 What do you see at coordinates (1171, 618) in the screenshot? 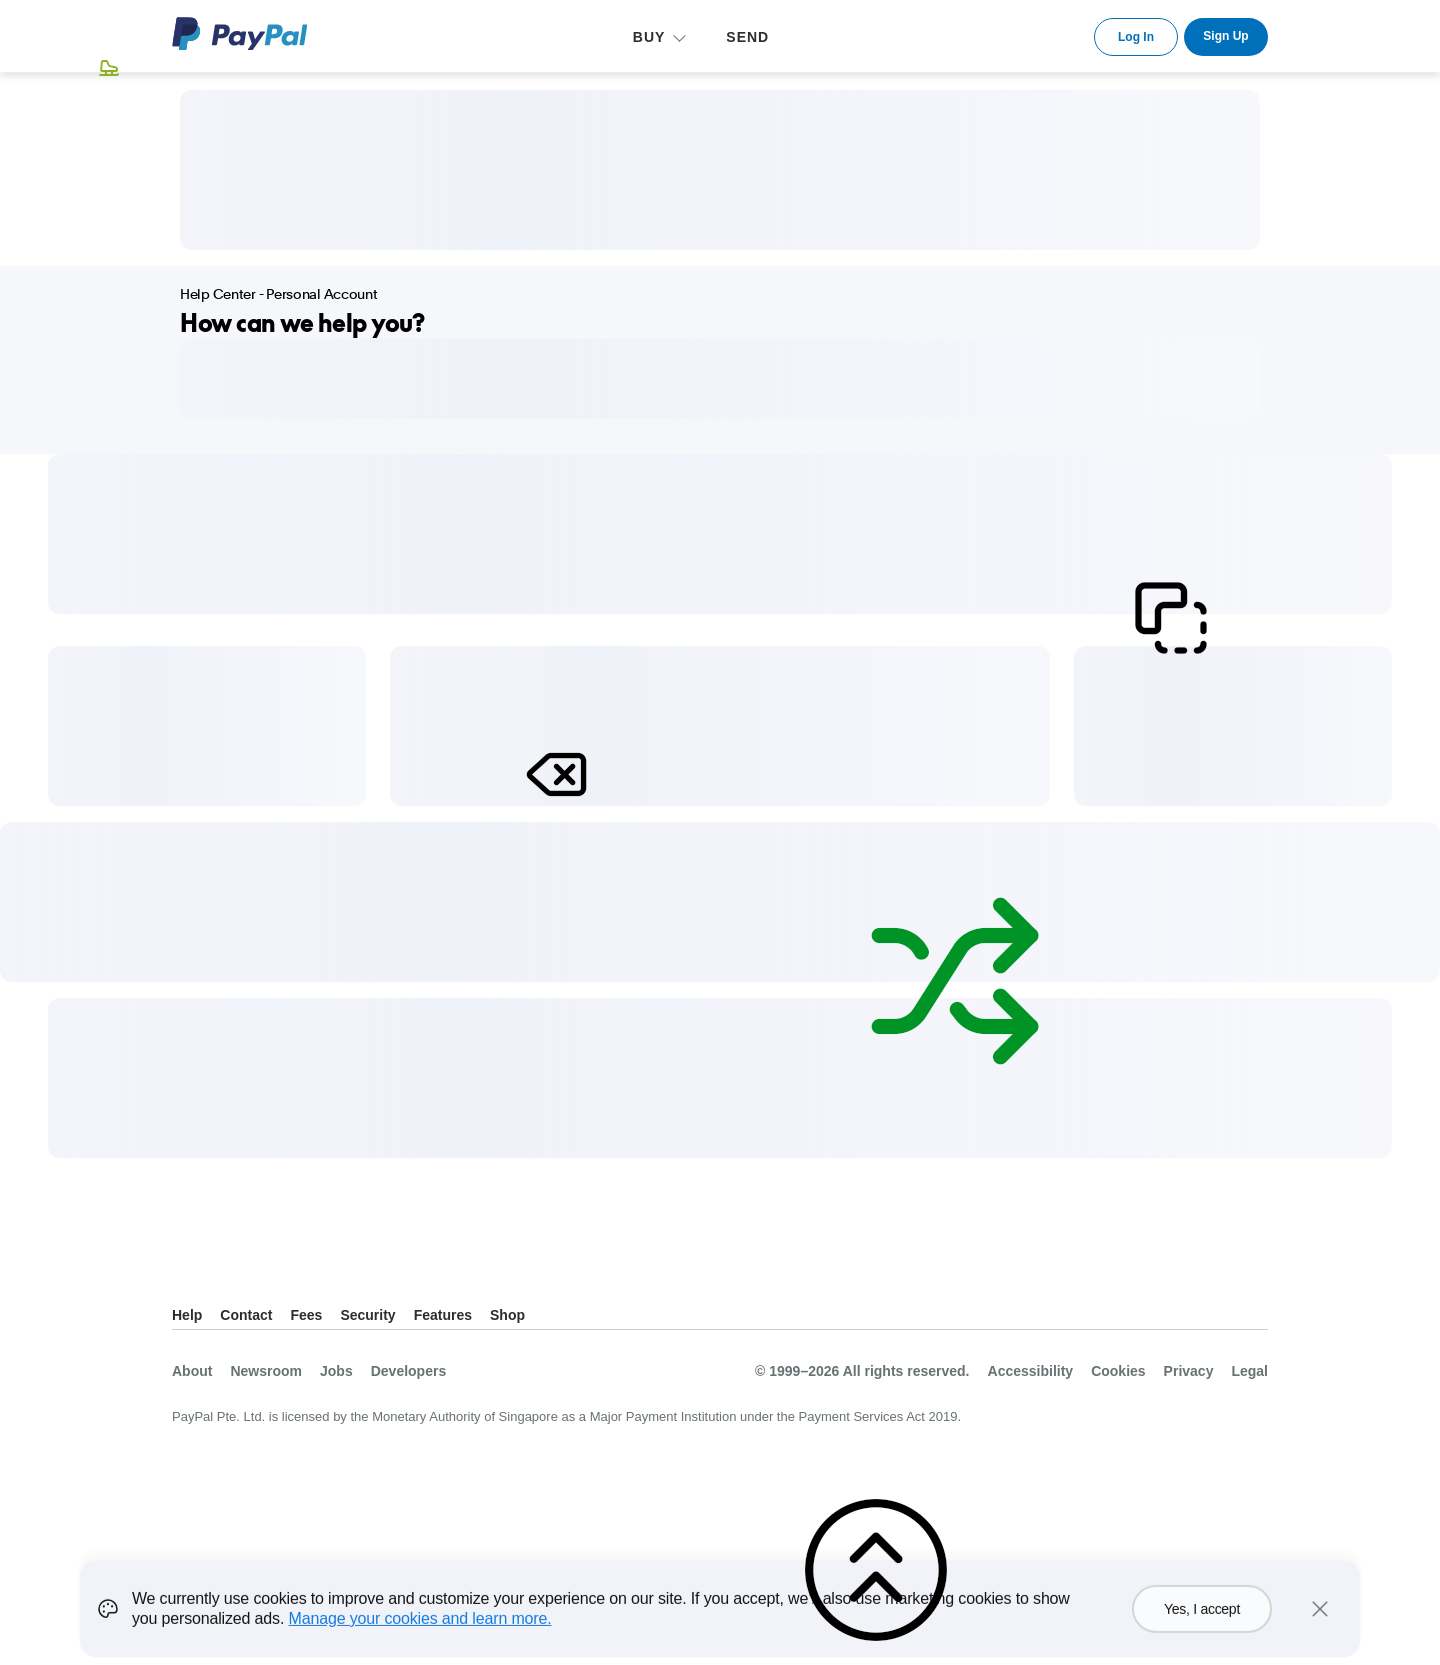
I see `subtract or remove a selected shape` at bounding box center [1171, 618].